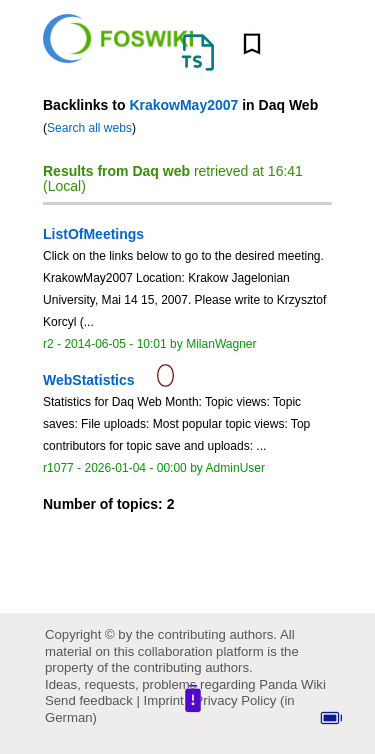 This screenshot has width=375, height=754. What do you see at coordinates (252, 44) in the screenshot?
I see `save this item for later` at bounding box center [252, 44].